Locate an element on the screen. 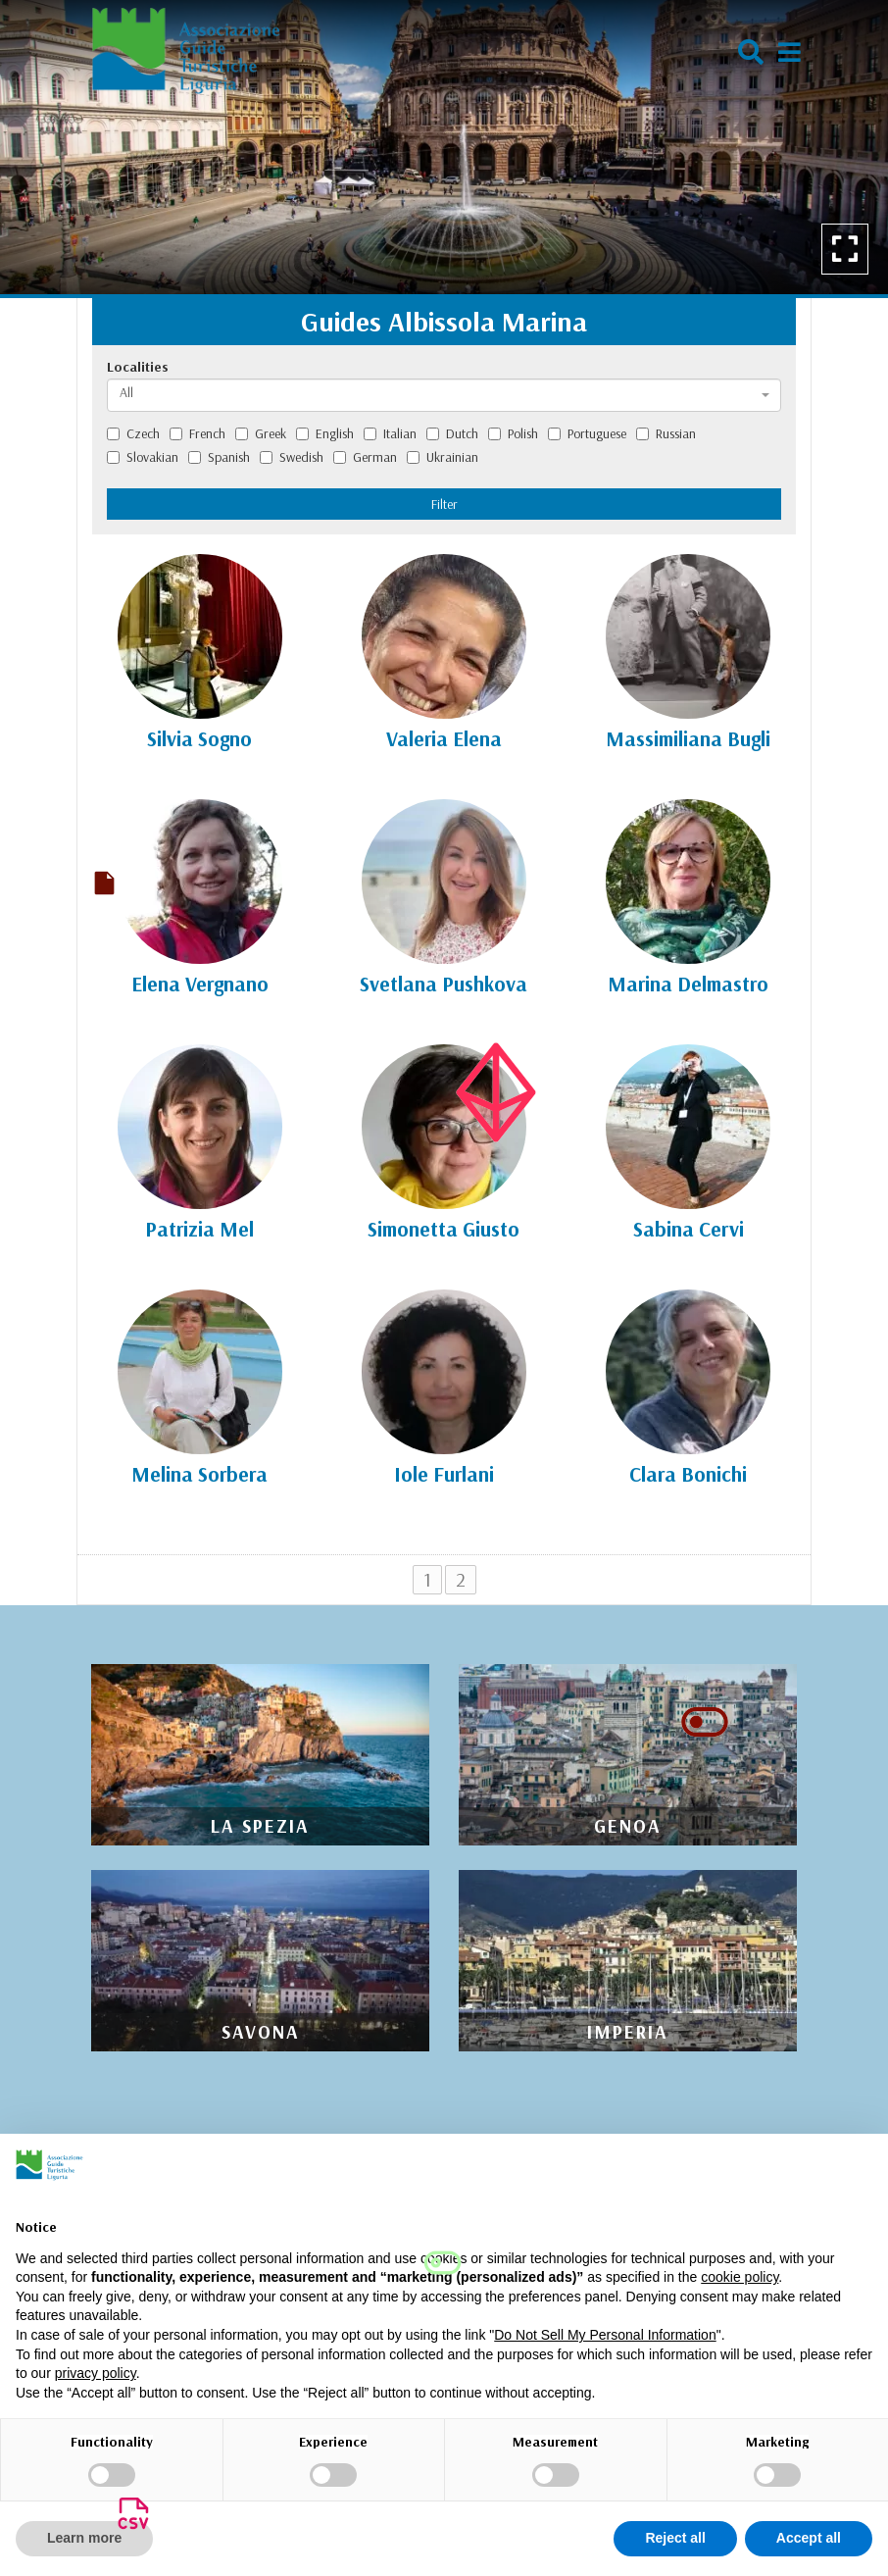 Image resolution: width=888 pixels, height=2576 pixels. toggle switch in off position is located at coordinates (705, 1722).